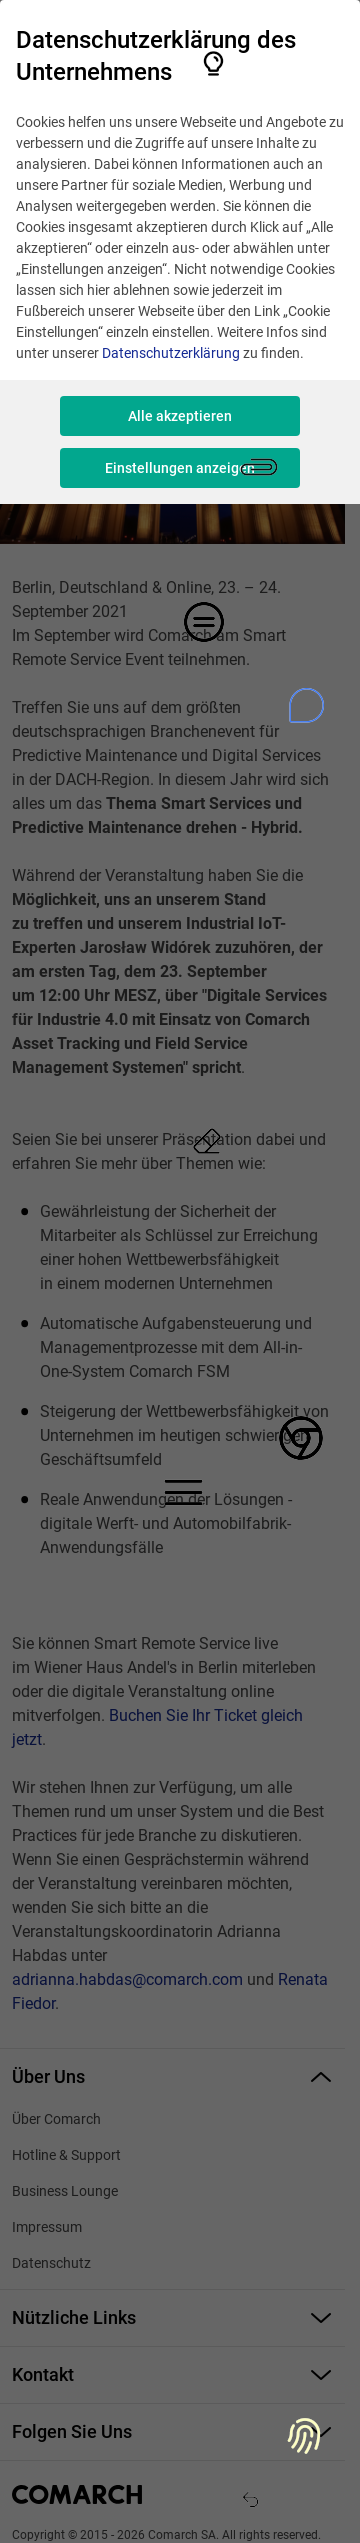 The image size is (360, 2543). What do you see at coordinates (207, 1141) in the screenshot?
I see `erase or clear content` at bounding box center [207, 1141].